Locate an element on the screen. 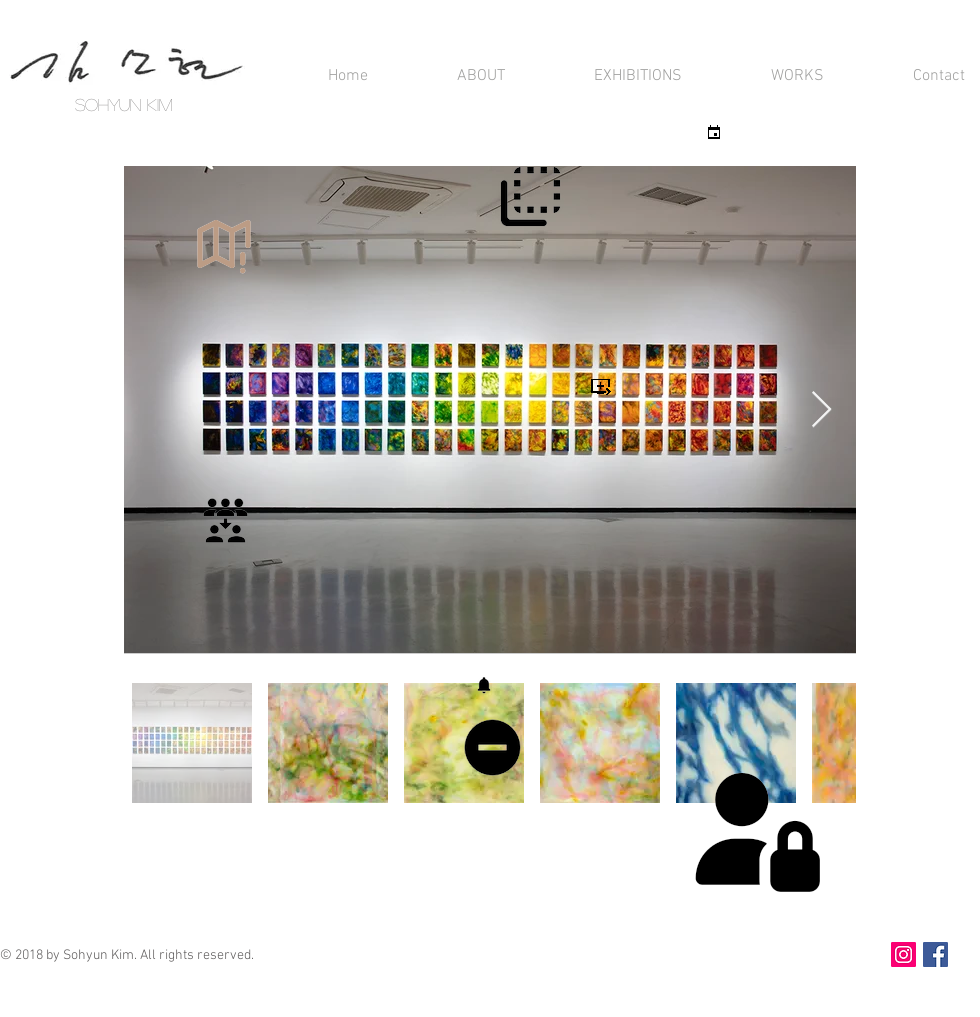  send layer to back is located at coordinates (530, 196).